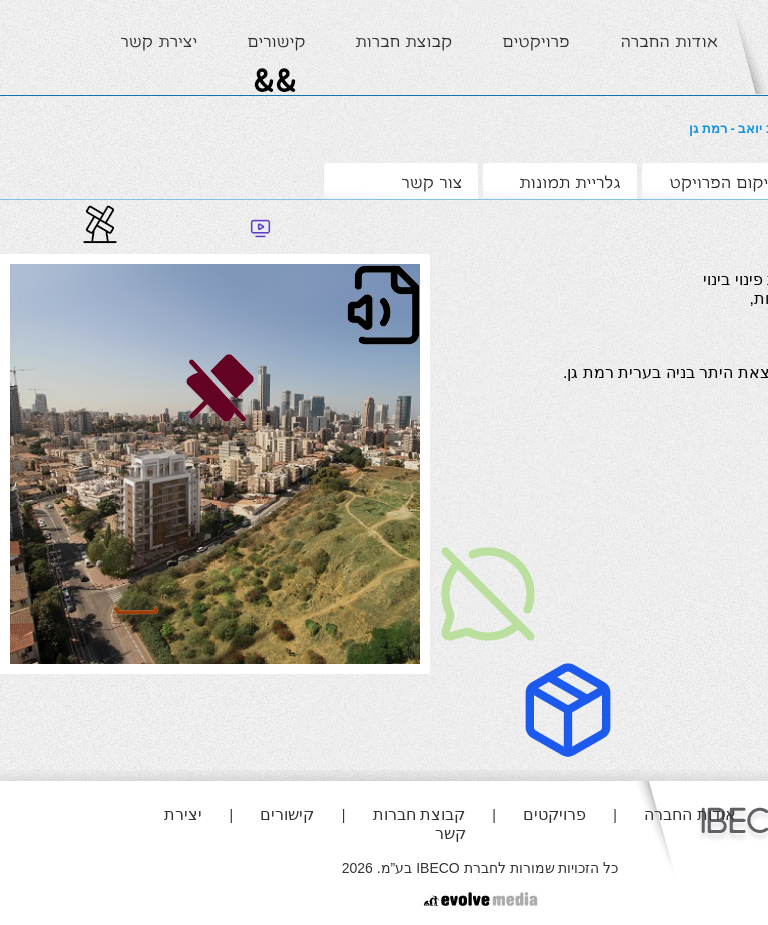 The image size is (768, 925). I want to click on insert a space character, so click(136, 598).